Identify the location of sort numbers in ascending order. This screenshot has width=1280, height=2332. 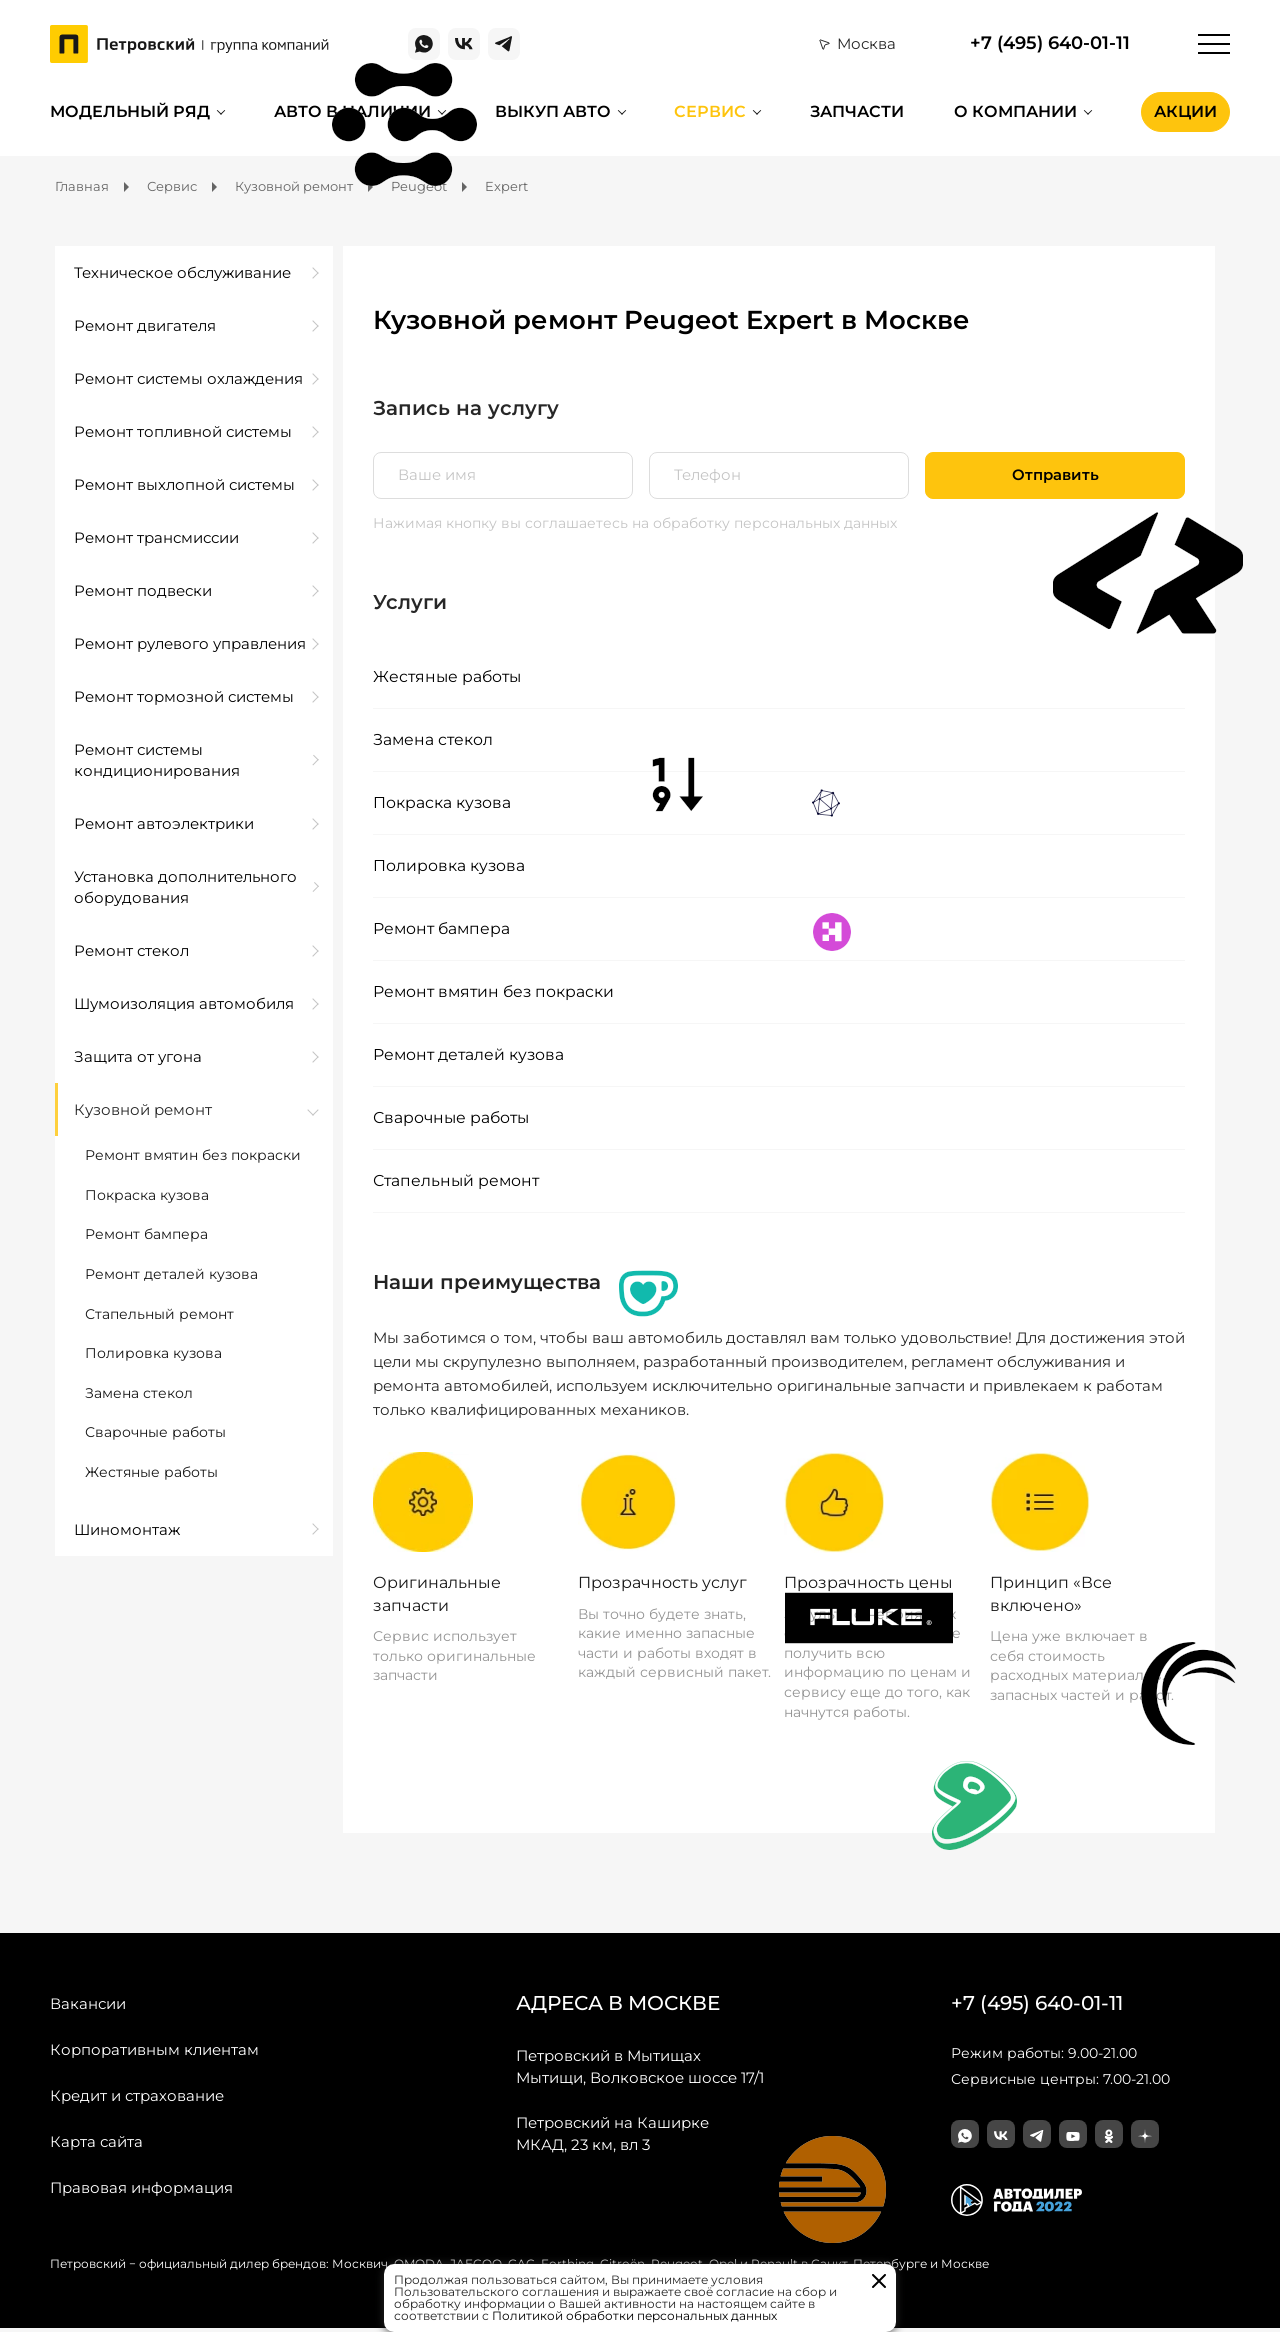
(673, 784).